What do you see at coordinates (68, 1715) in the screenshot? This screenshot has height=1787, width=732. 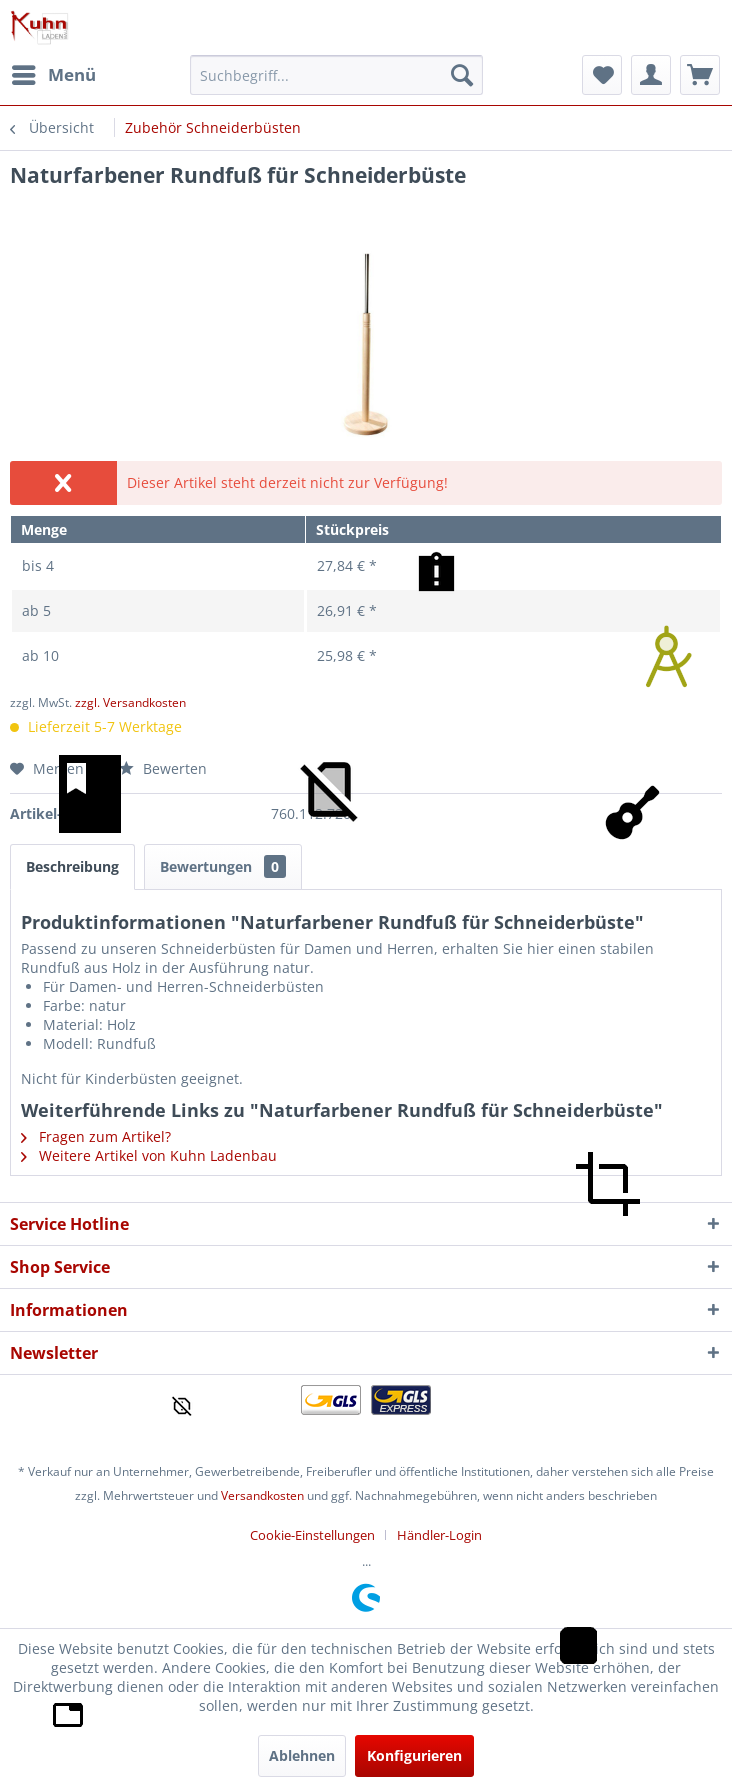 I see `open a new browser tab` at bounding box center [68, 1715].